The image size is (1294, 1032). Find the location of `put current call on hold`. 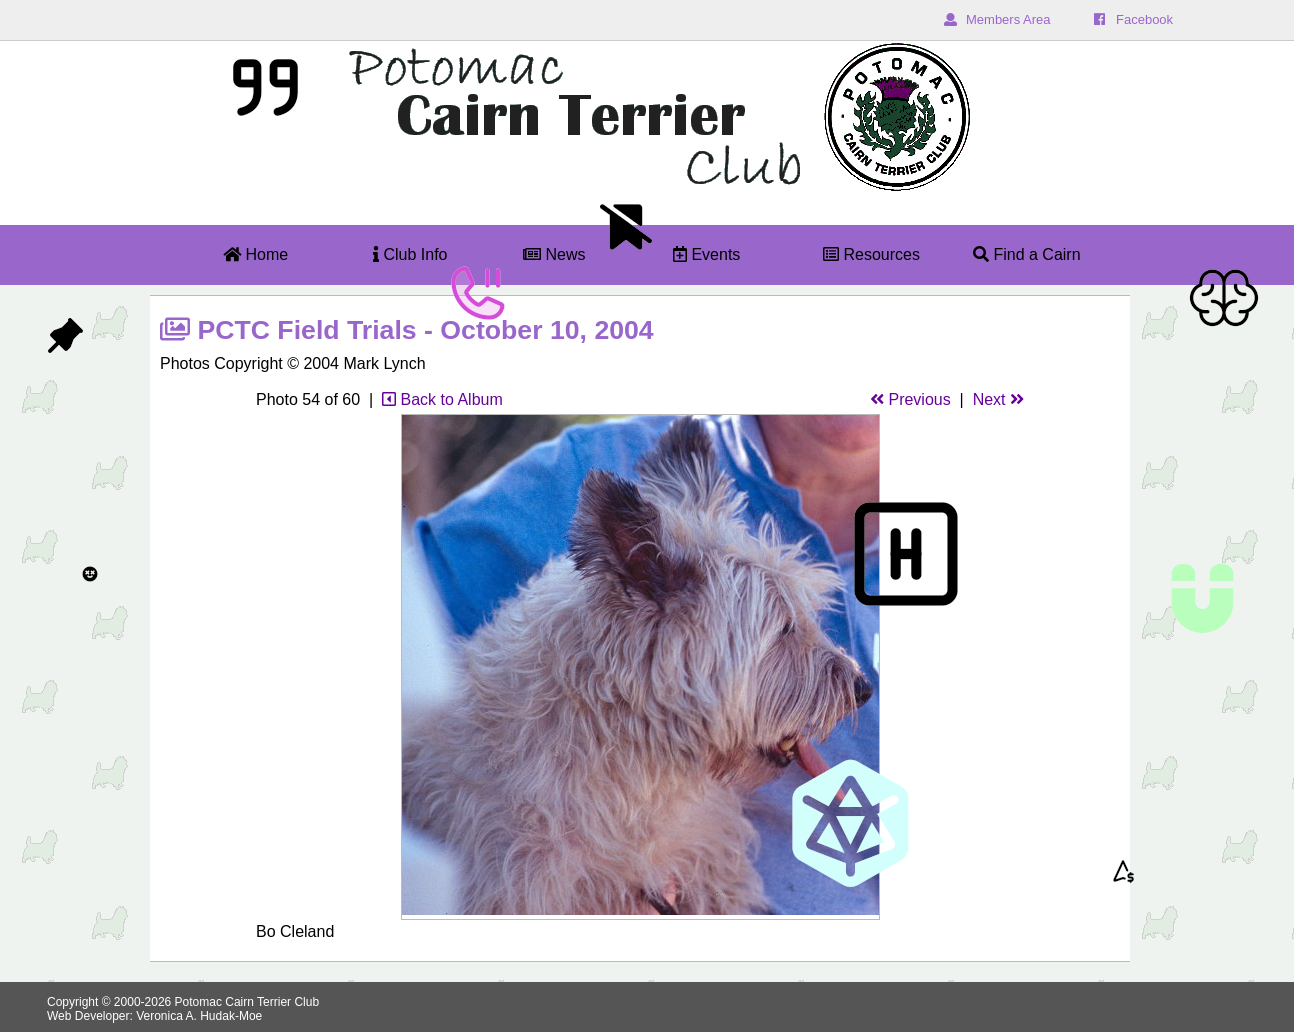

put current call on hold is located at coordinates (479, 292).